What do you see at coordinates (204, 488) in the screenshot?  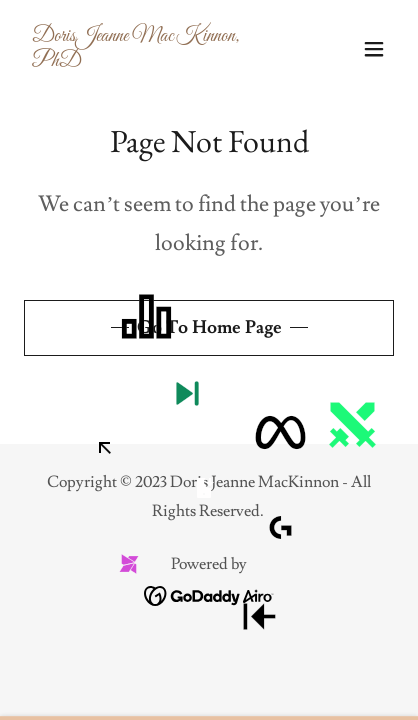 I see `download app to mobile device` at bounding box center [204, 488].